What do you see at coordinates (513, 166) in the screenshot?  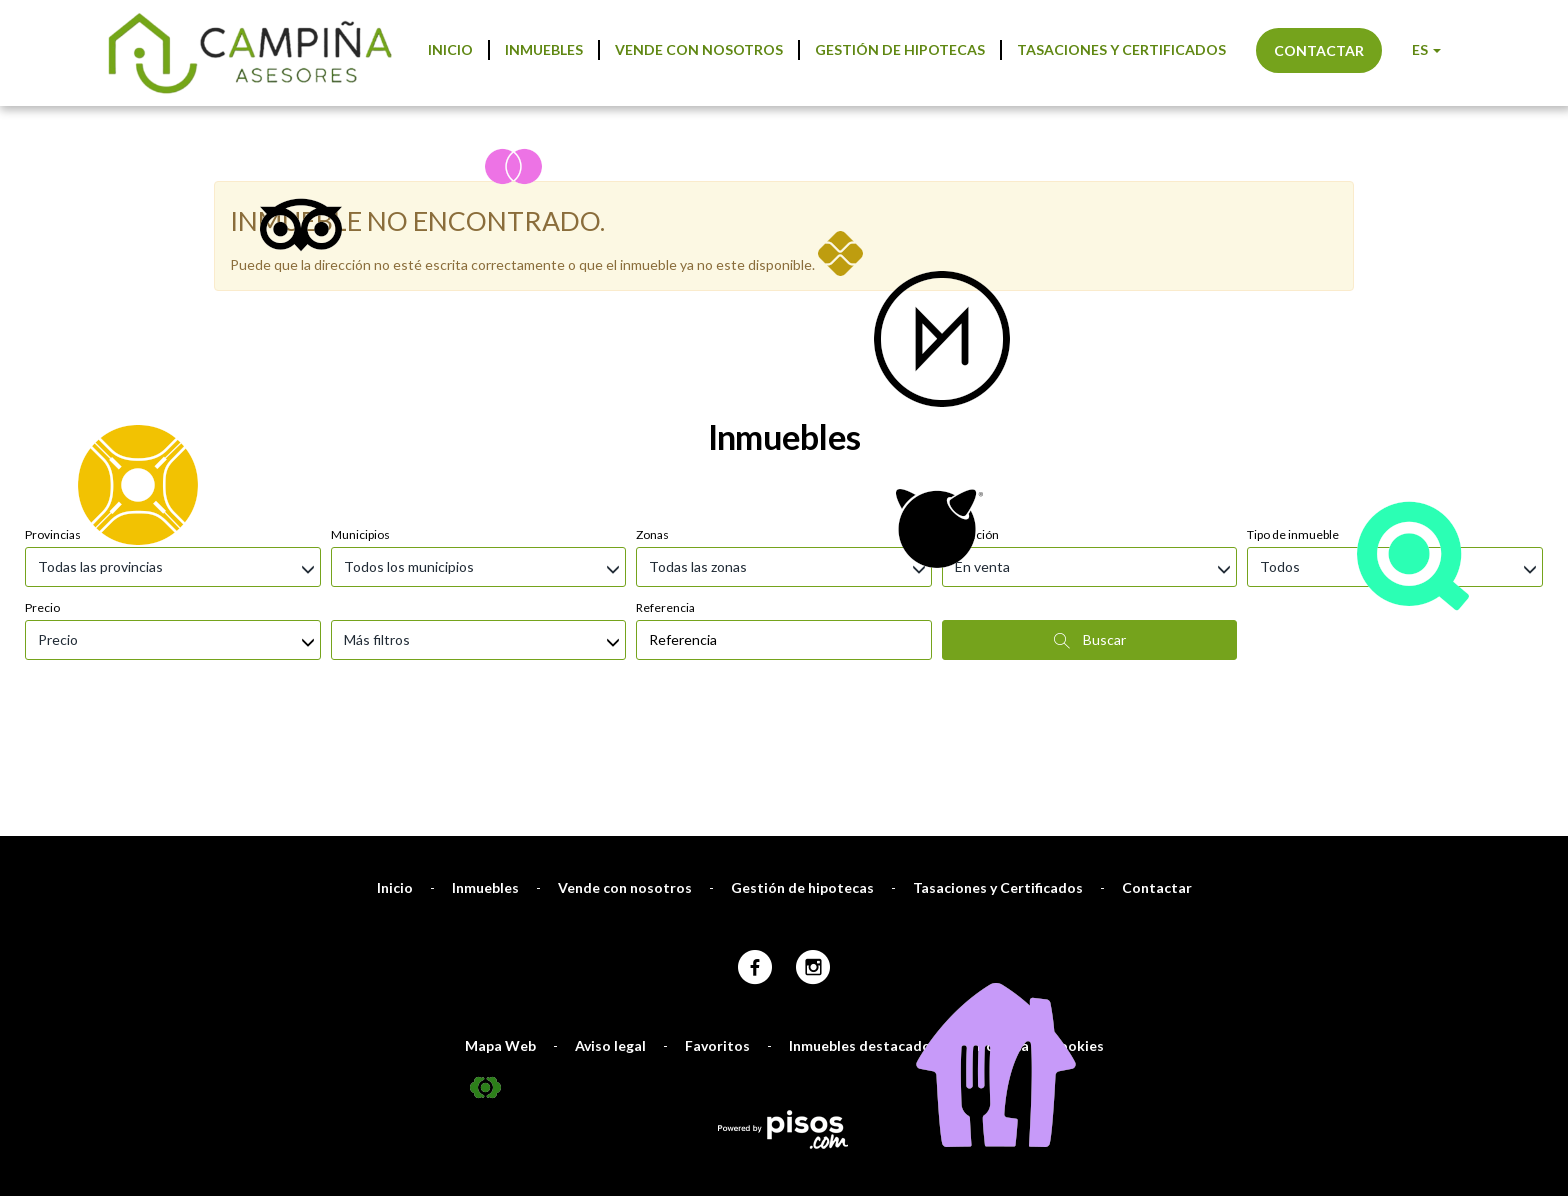 I see `pay with mastercard` at bounding box center [513, 166].